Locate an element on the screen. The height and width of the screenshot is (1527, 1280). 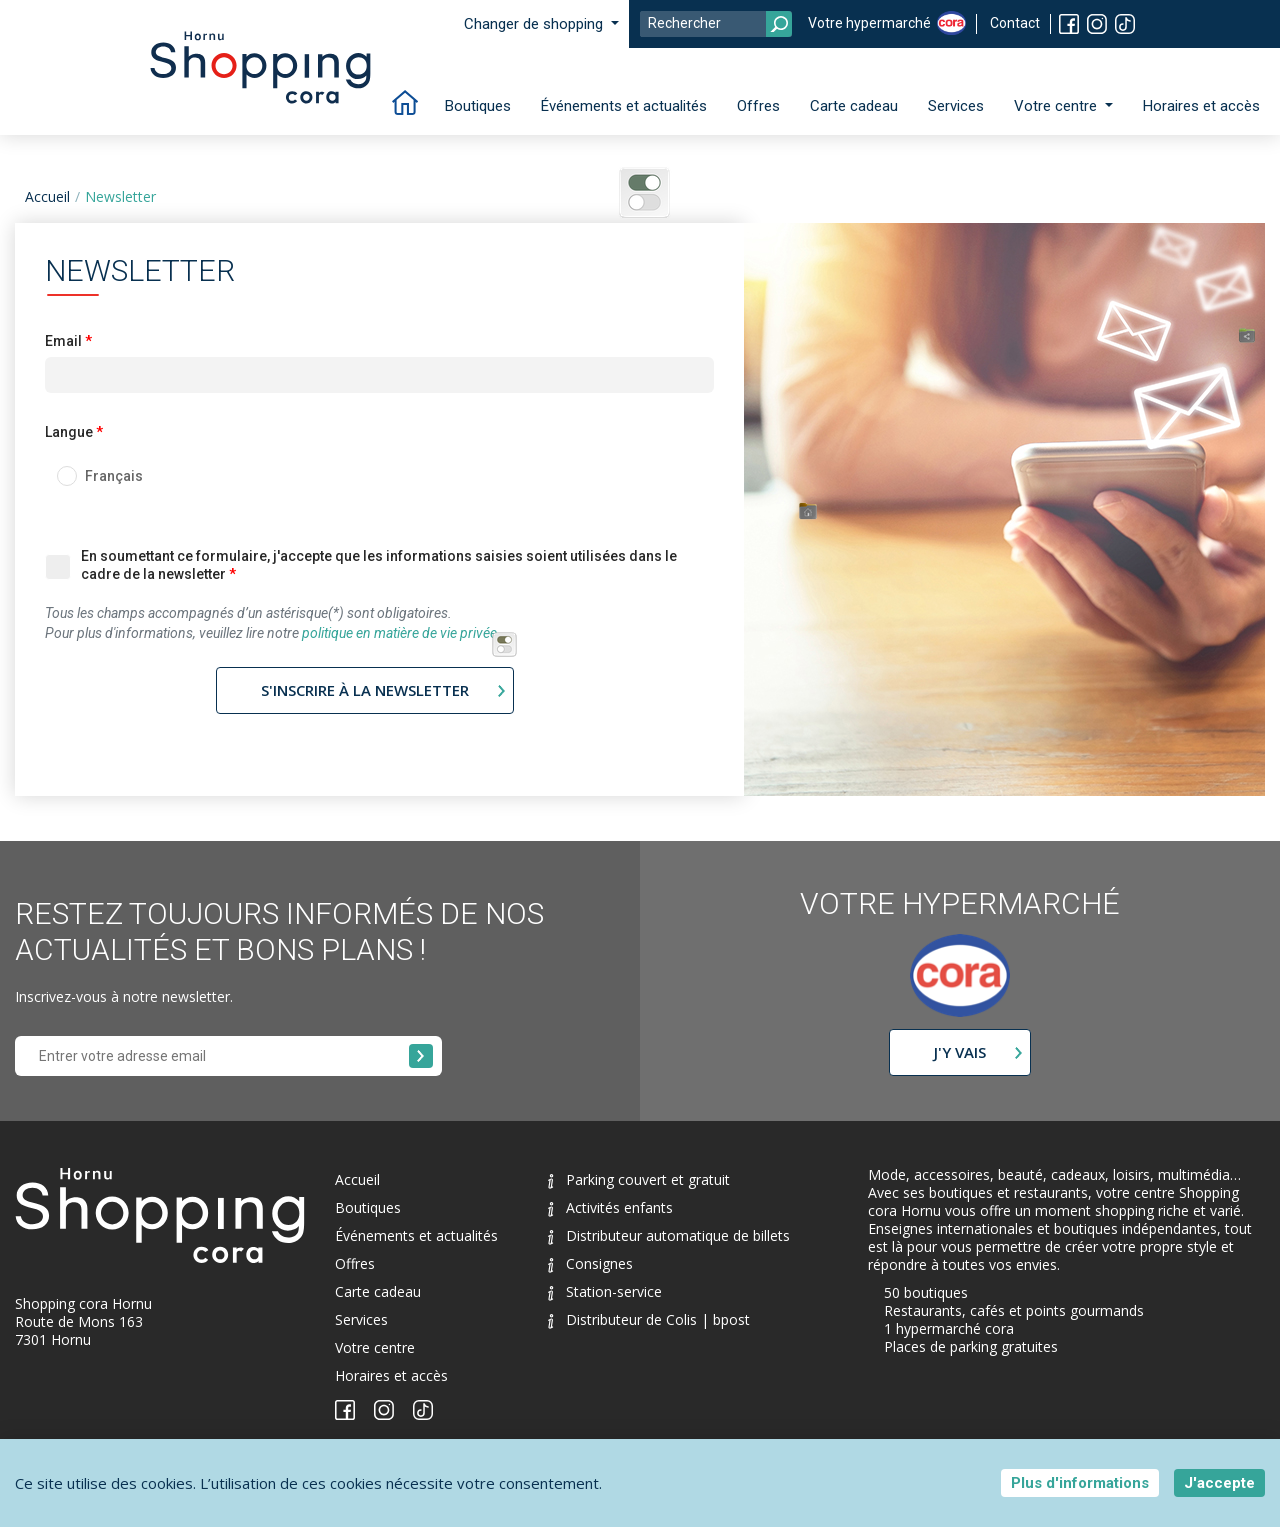
open unity tweak tool settings is located at coordinates (644, 192).